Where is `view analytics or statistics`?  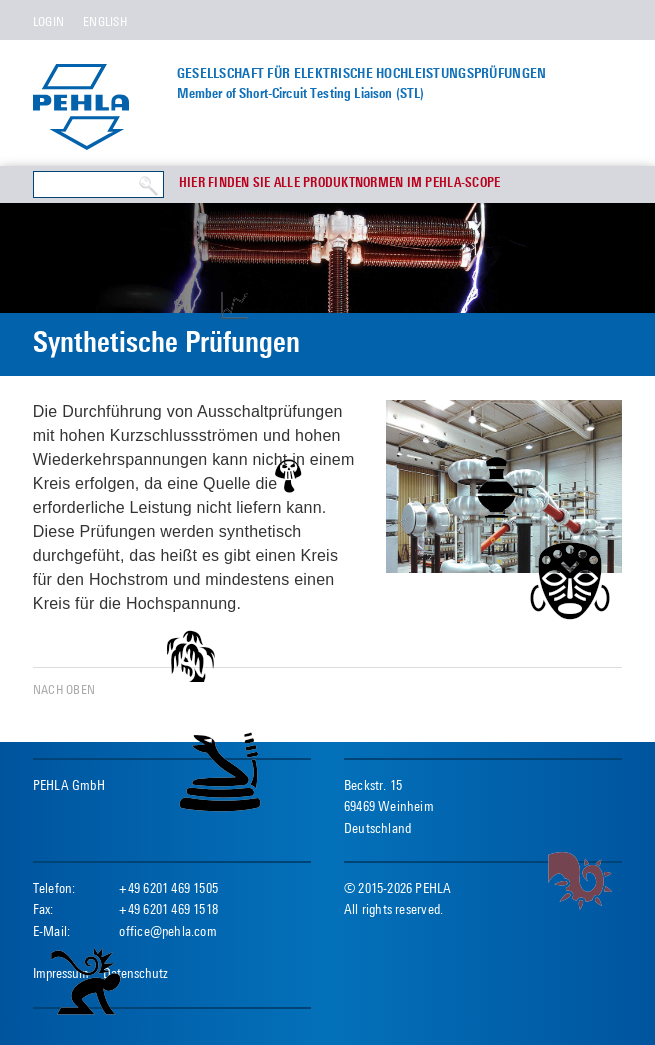
view analytics or statistics is located at coordinates (234, 305).